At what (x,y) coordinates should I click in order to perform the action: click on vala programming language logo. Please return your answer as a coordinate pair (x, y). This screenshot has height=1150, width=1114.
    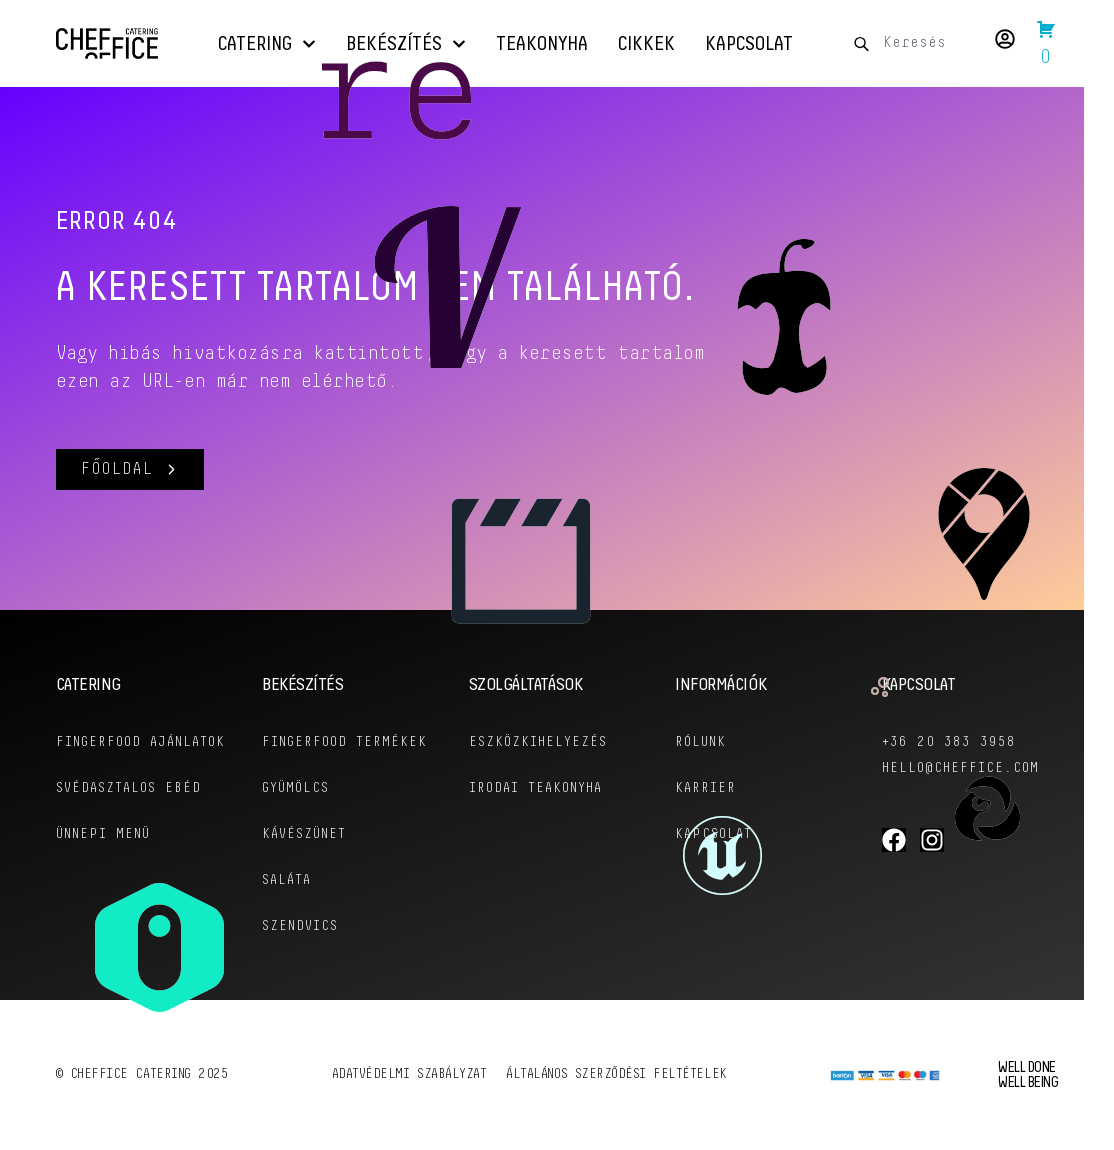
    Looking at the image, I should click on (448, 287).